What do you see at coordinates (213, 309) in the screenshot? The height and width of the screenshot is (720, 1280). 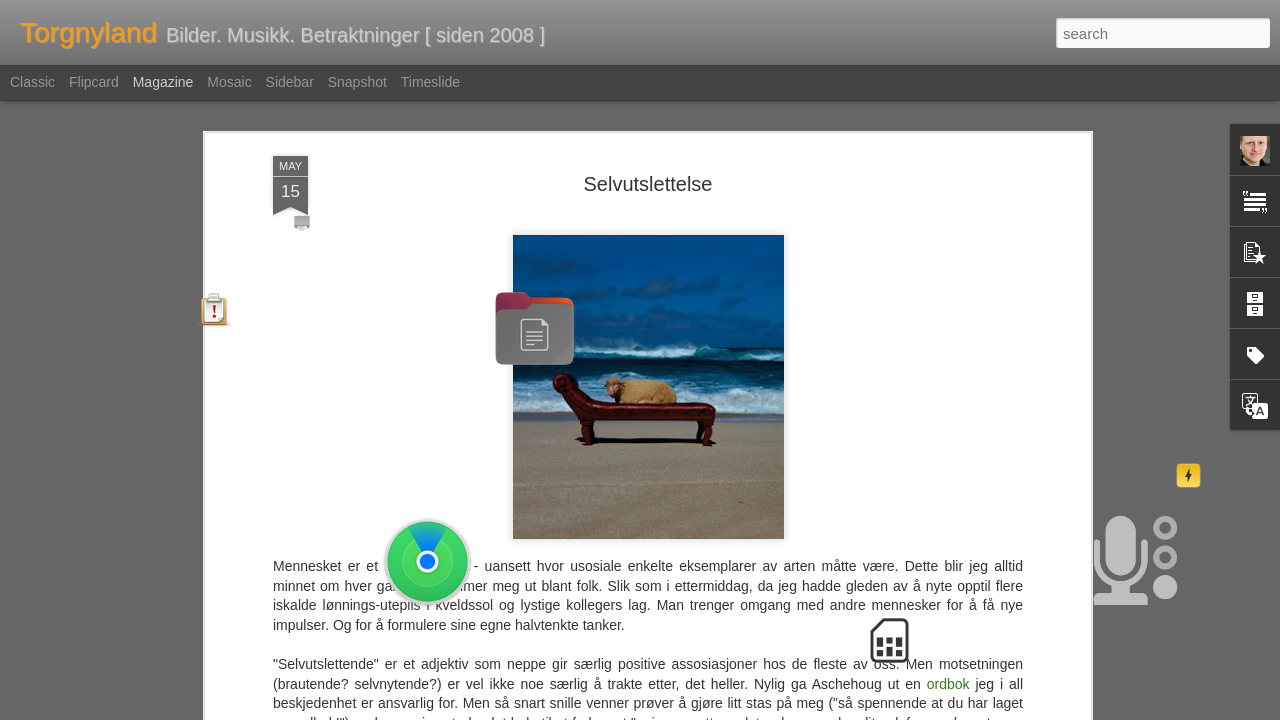 I see `indicates a task is due or overdue` at bounding box center [213, 309].